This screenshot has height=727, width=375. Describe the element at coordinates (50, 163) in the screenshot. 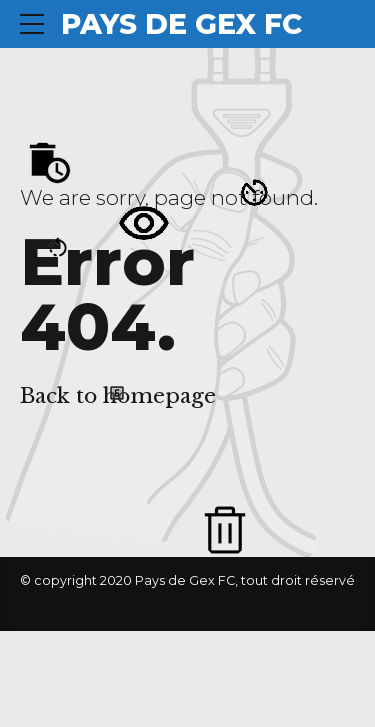

I see `set items to automatically delete after a time period` at that location.